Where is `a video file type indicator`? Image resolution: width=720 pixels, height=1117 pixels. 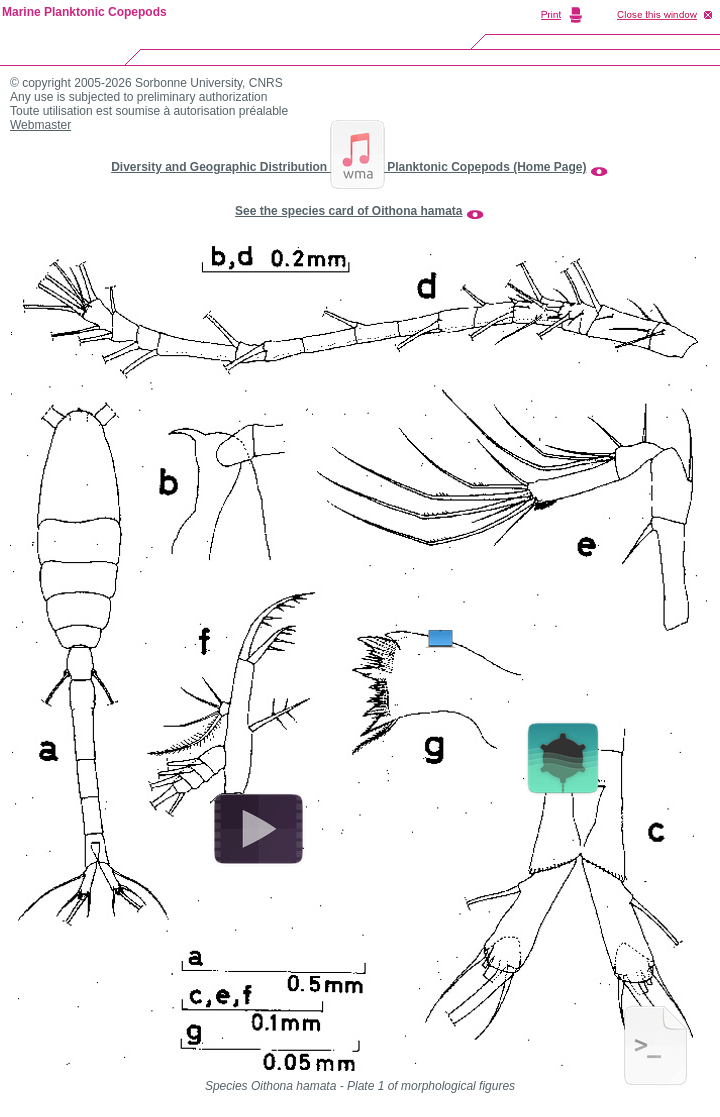 a video file type indicator is located at coordinates (258, 822).